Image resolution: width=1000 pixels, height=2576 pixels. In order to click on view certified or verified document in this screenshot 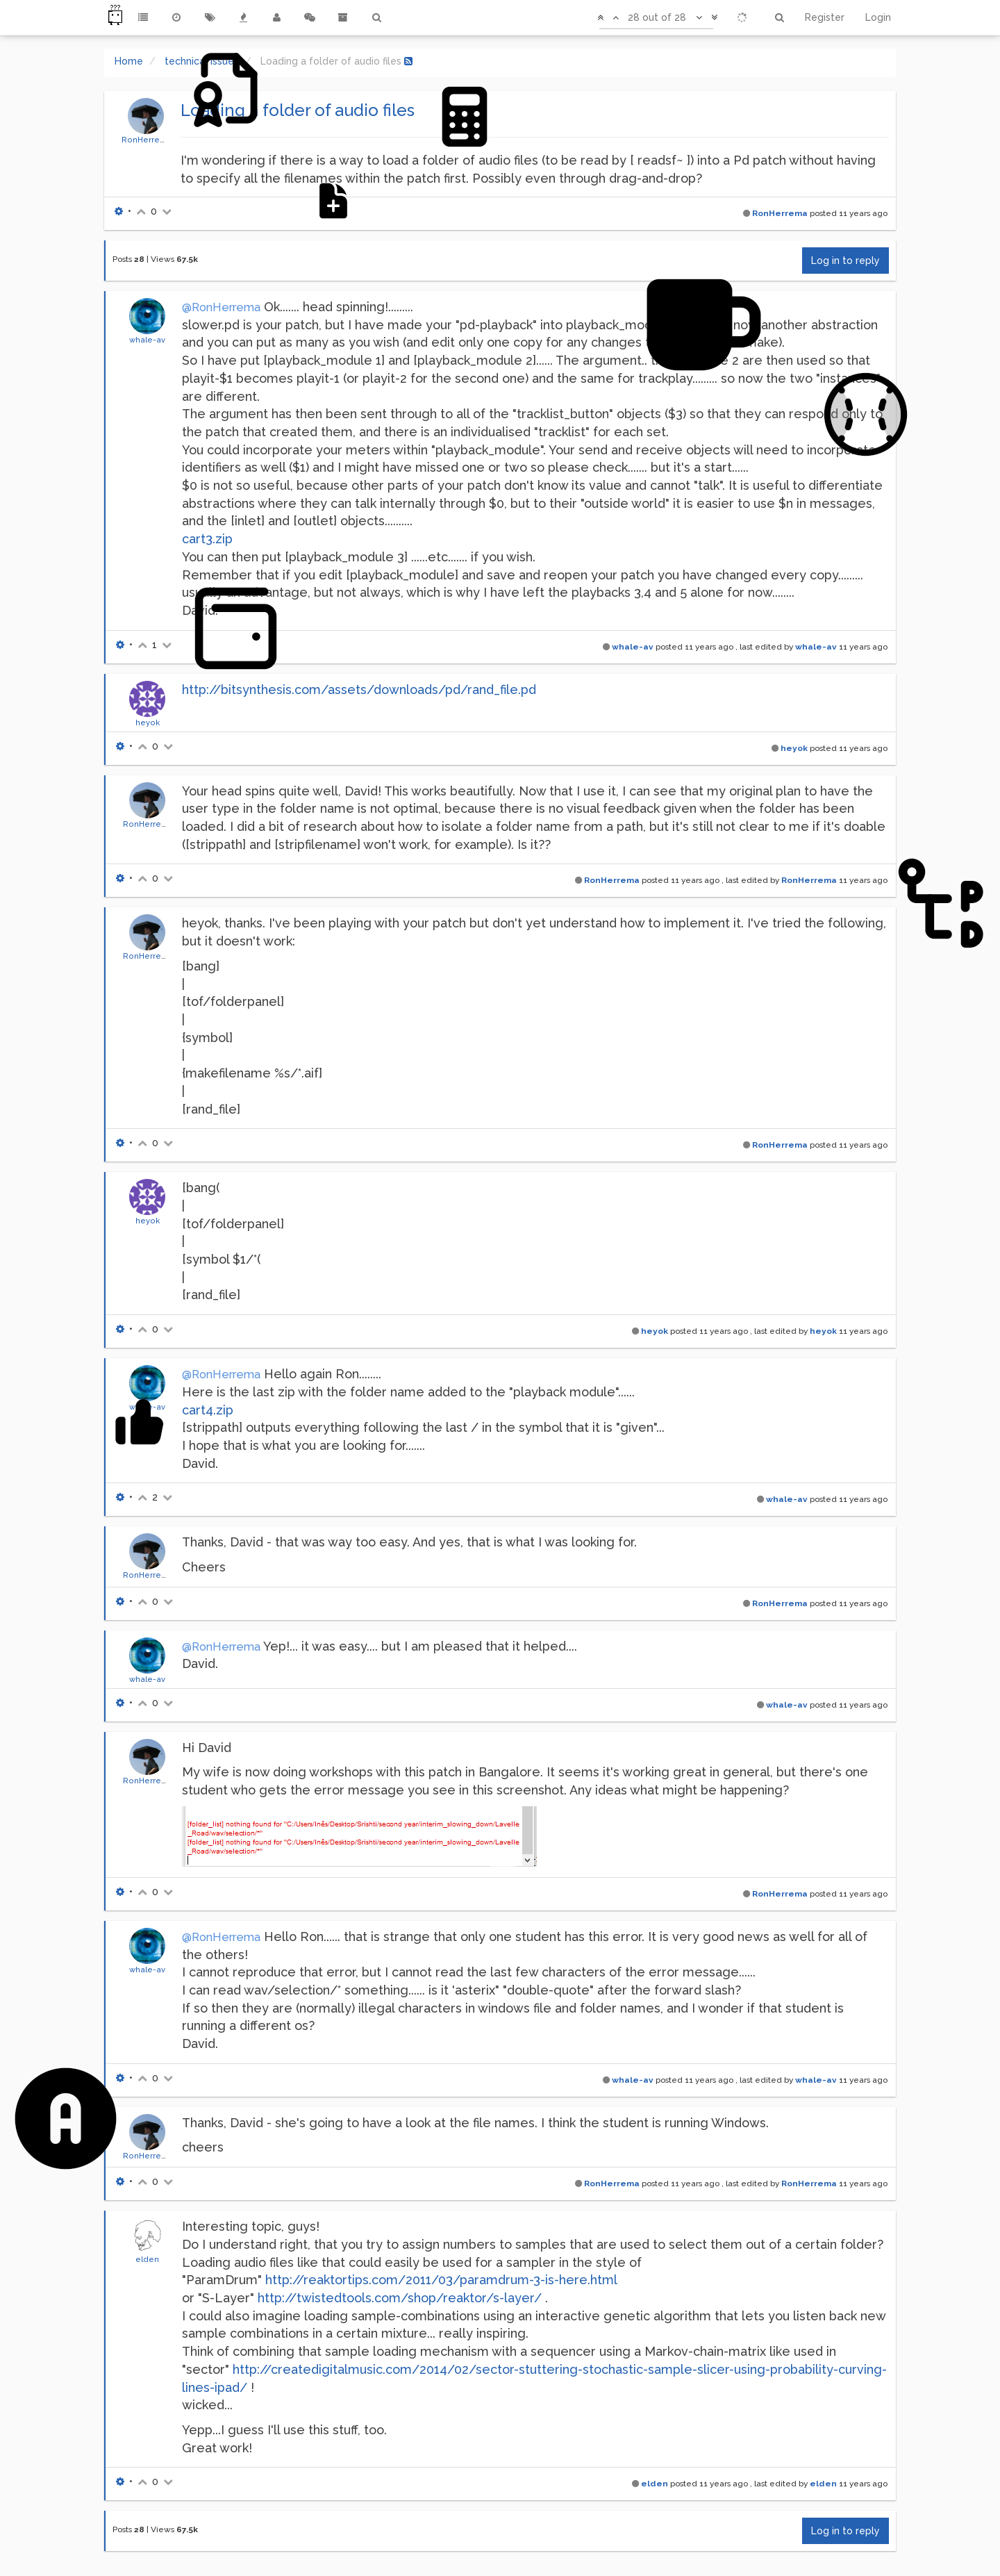, I will do `click(229, 88)`.